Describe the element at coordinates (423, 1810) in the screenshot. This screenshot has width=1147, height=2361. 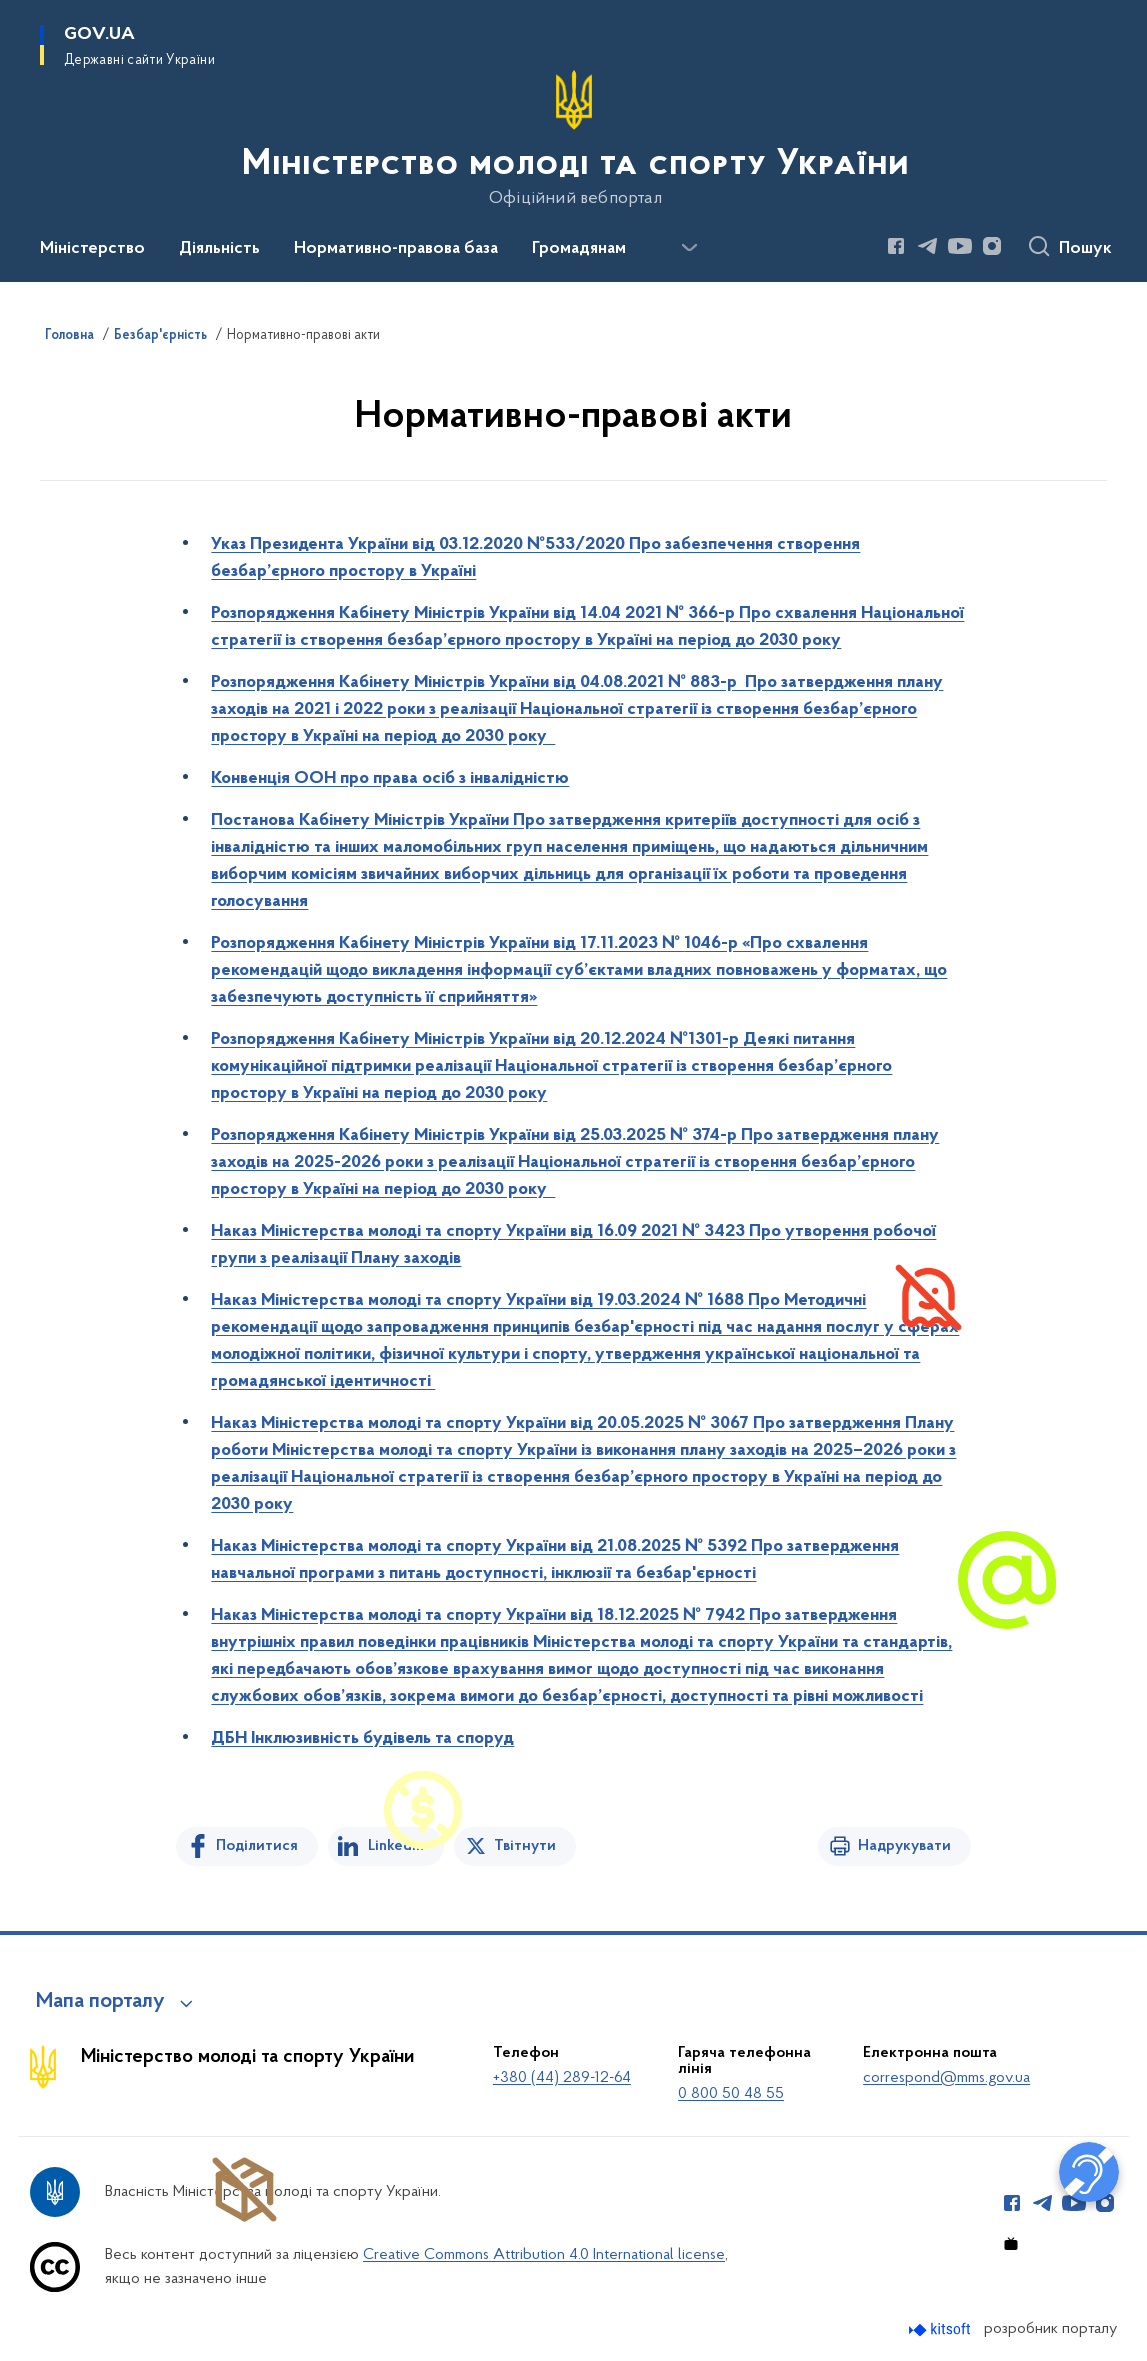
I see `indicates free or no-cost content` at that location.